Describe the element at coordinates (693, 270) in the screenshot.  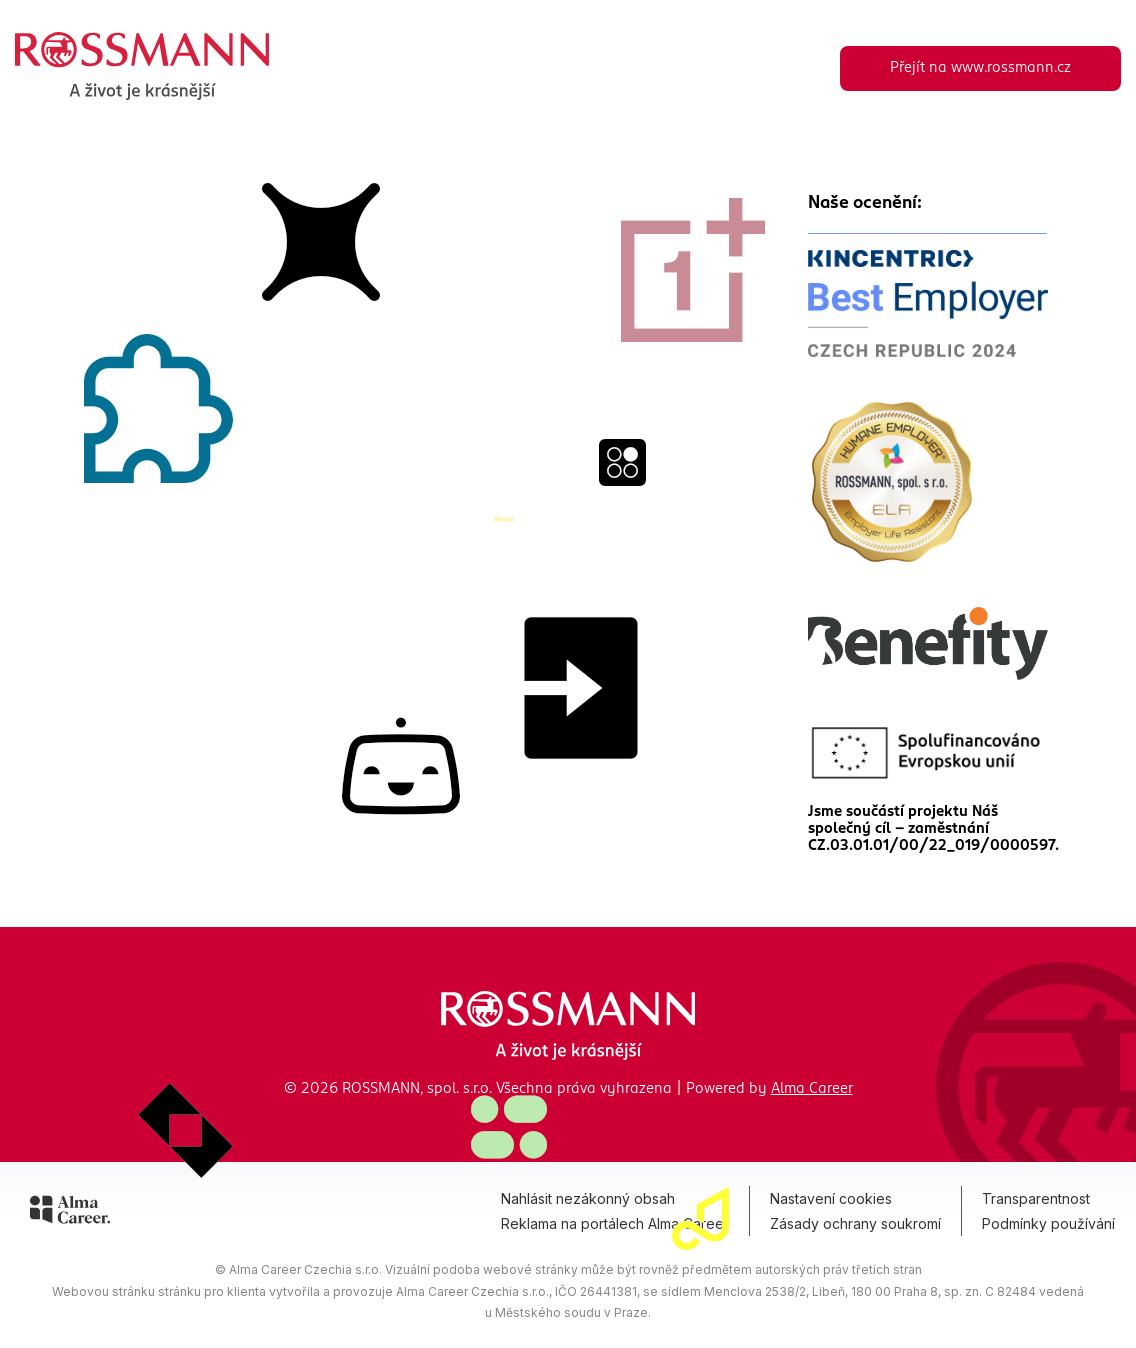
I see `OnePlus brand logo` at that location.